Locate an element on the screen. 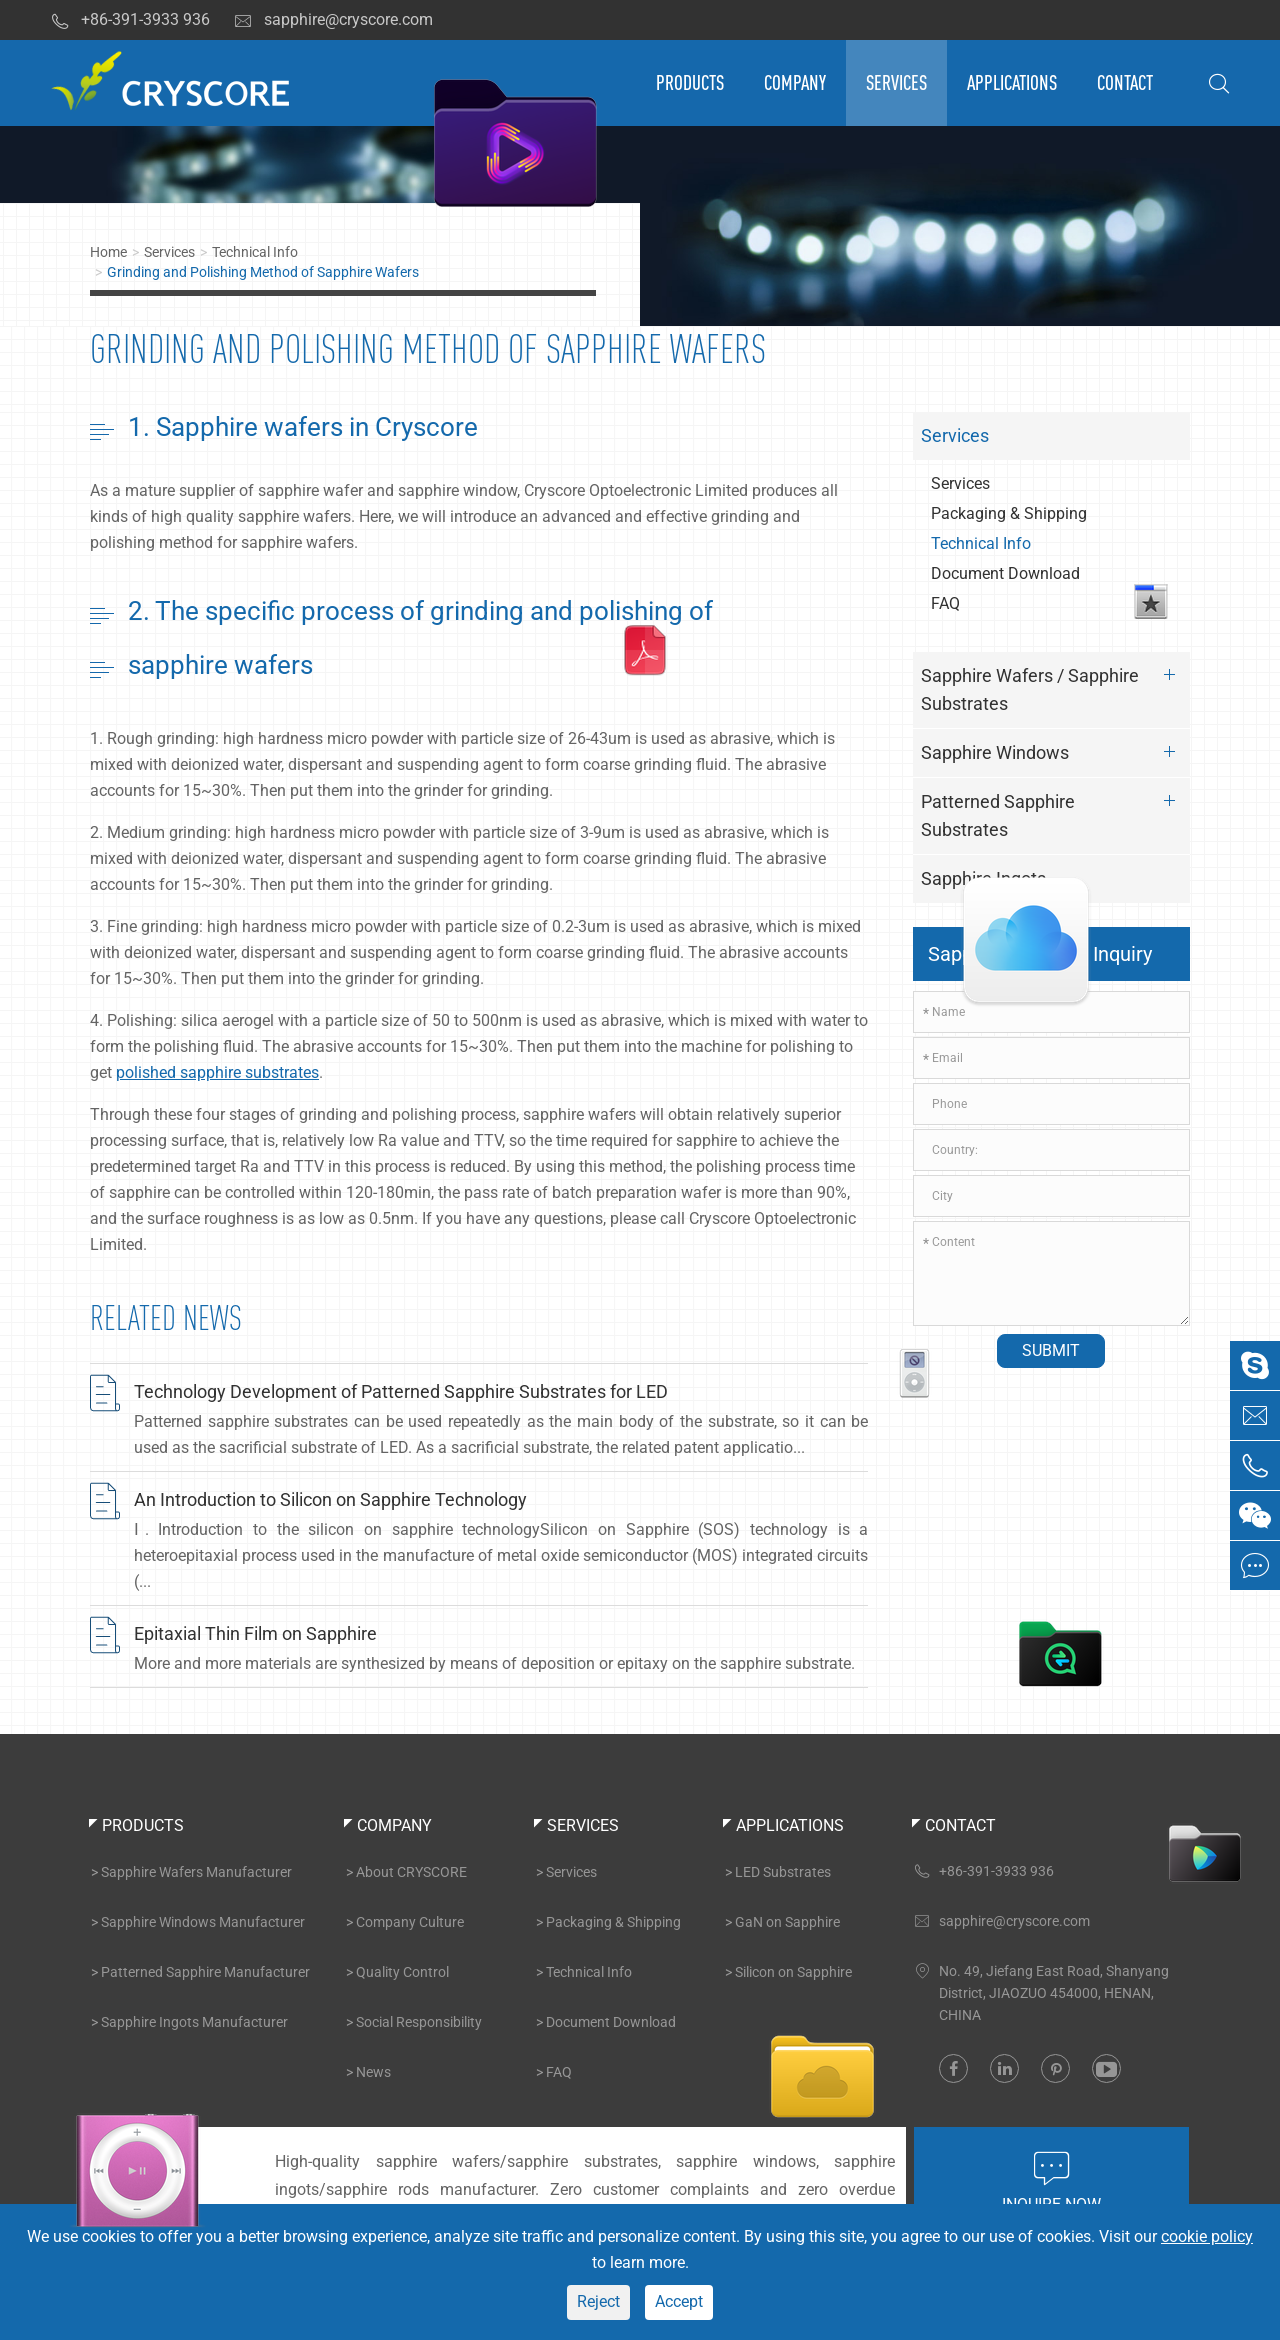 The width and height of the screenshot is (1280, 2340). open JetBrains Space project folder is located at coordinates (1204, 1855).